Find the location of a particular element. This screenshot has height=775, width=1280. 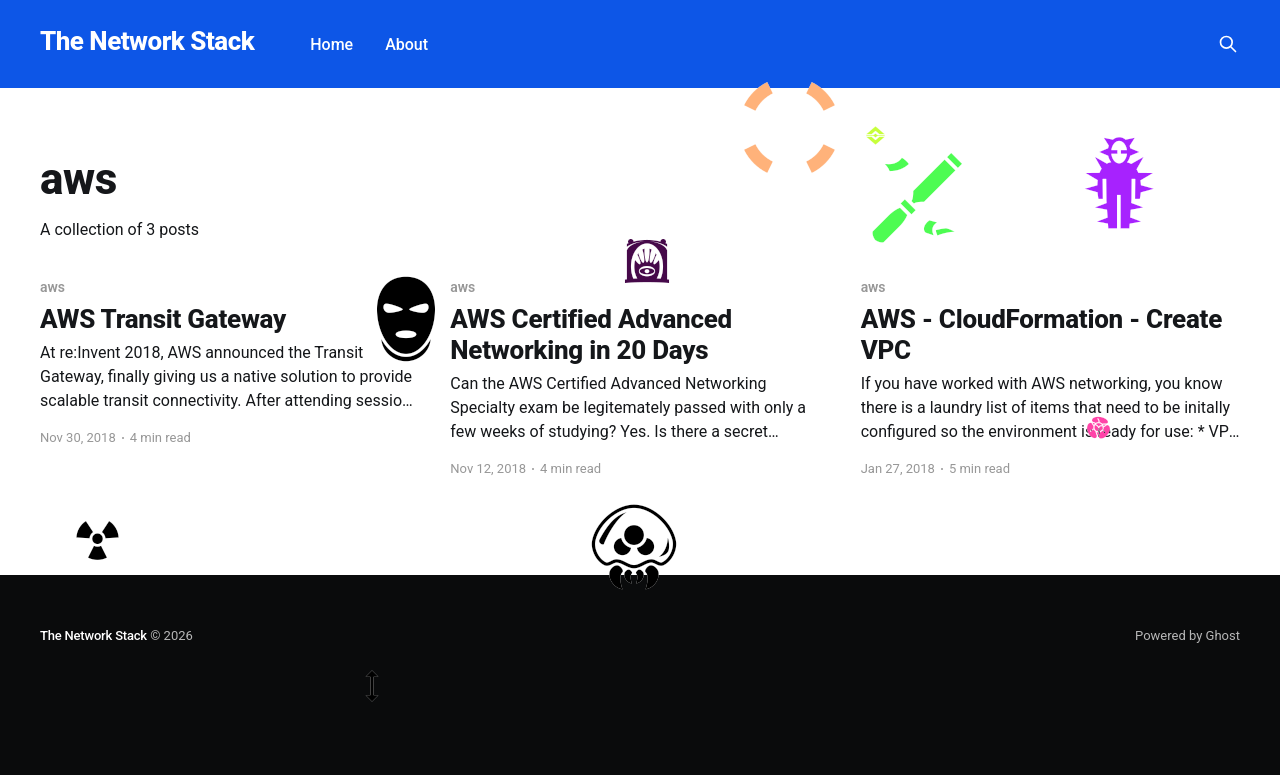

select viola flower in a game inventory is located at coordinates (1098, 427).